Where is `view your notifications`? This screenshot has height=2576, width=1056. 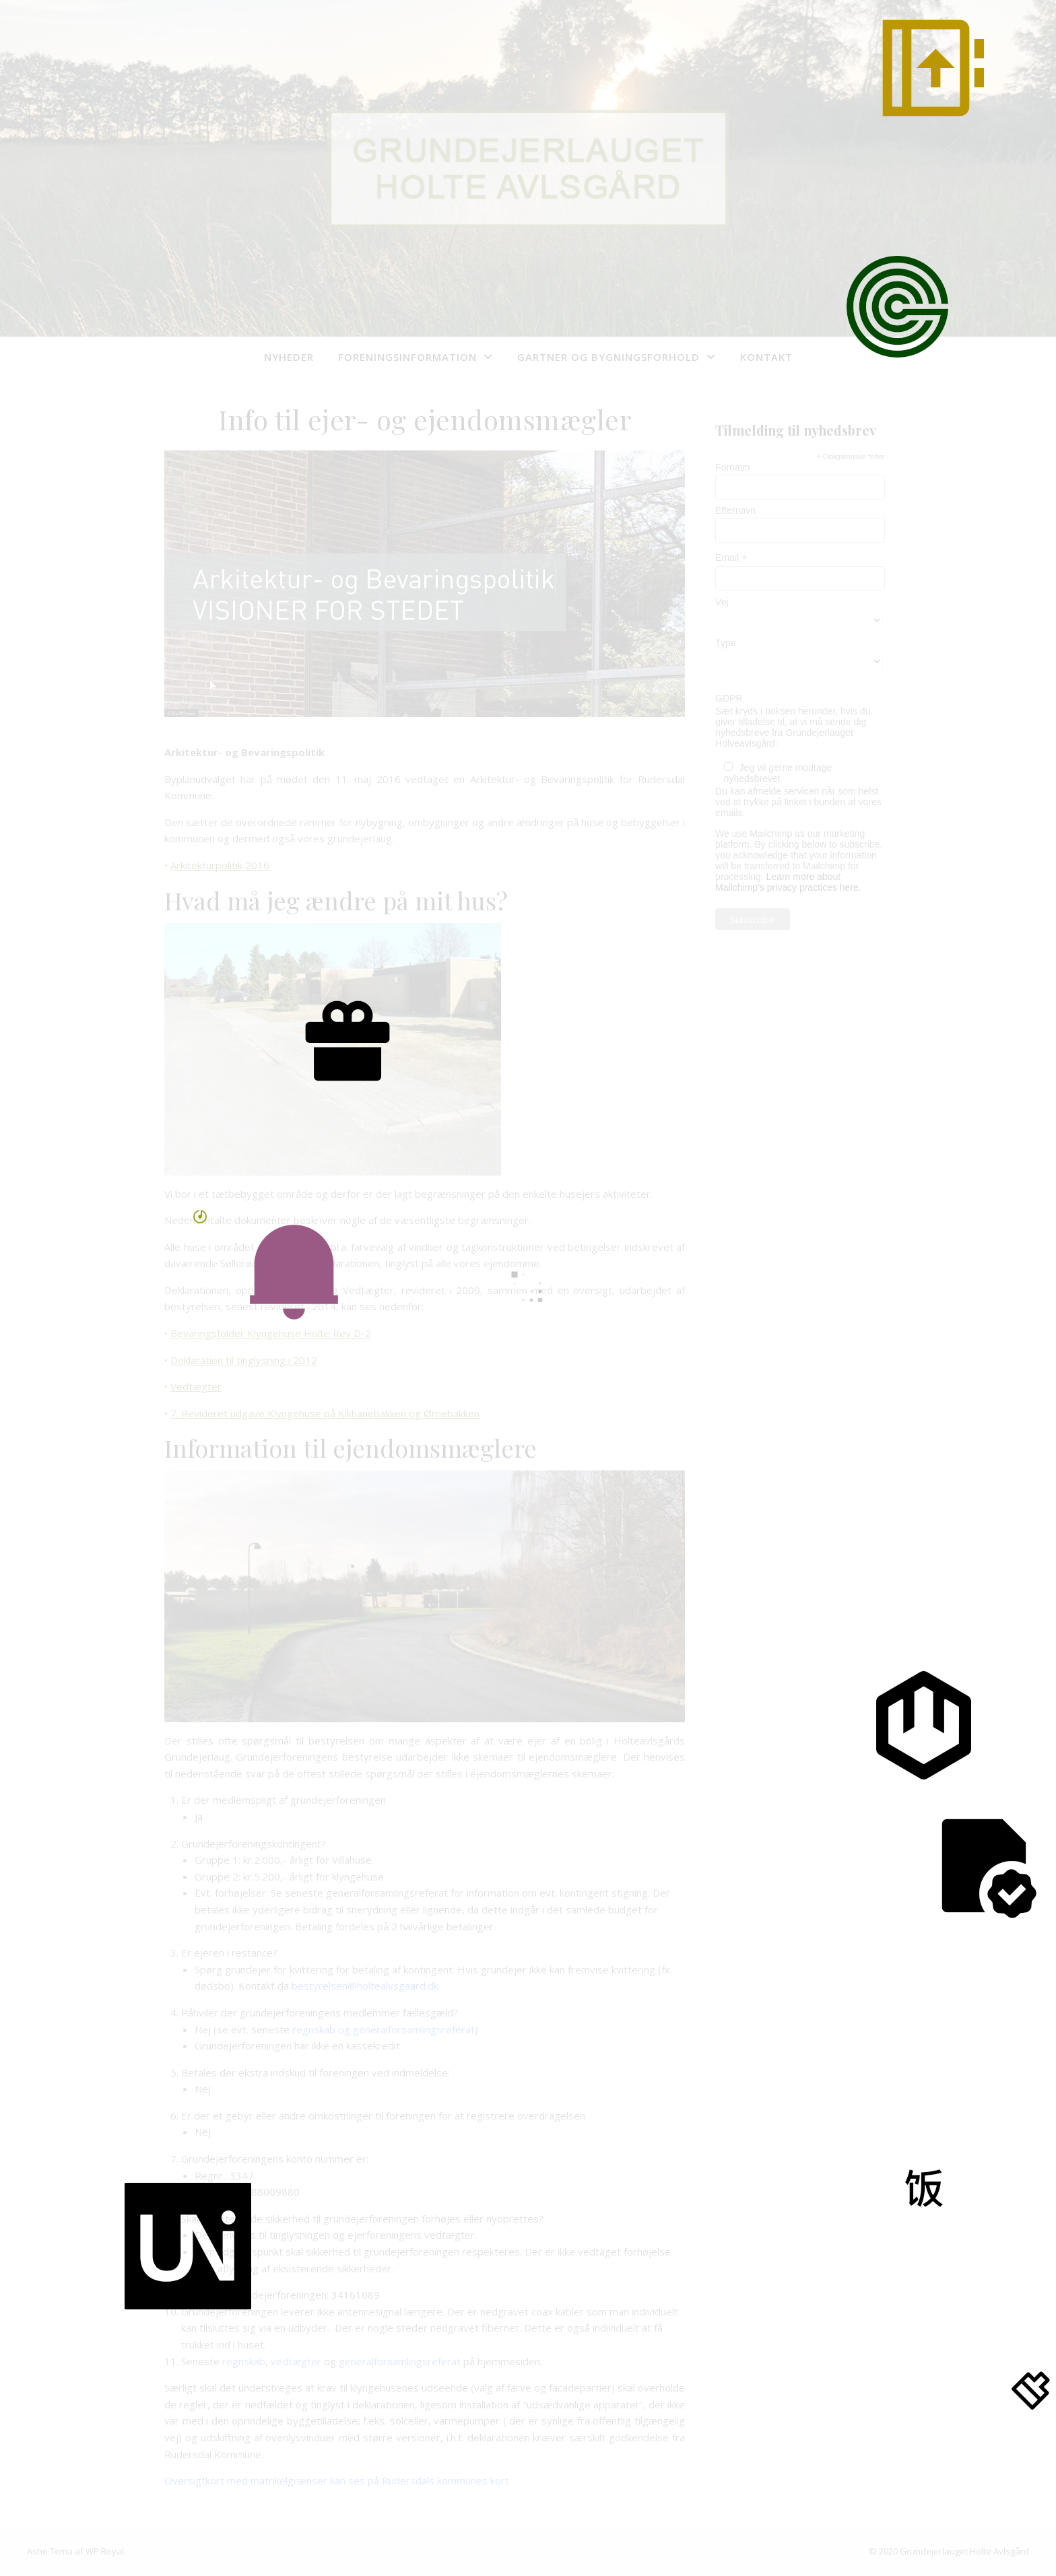 view your notifications is located at coordinates (294, 1268).